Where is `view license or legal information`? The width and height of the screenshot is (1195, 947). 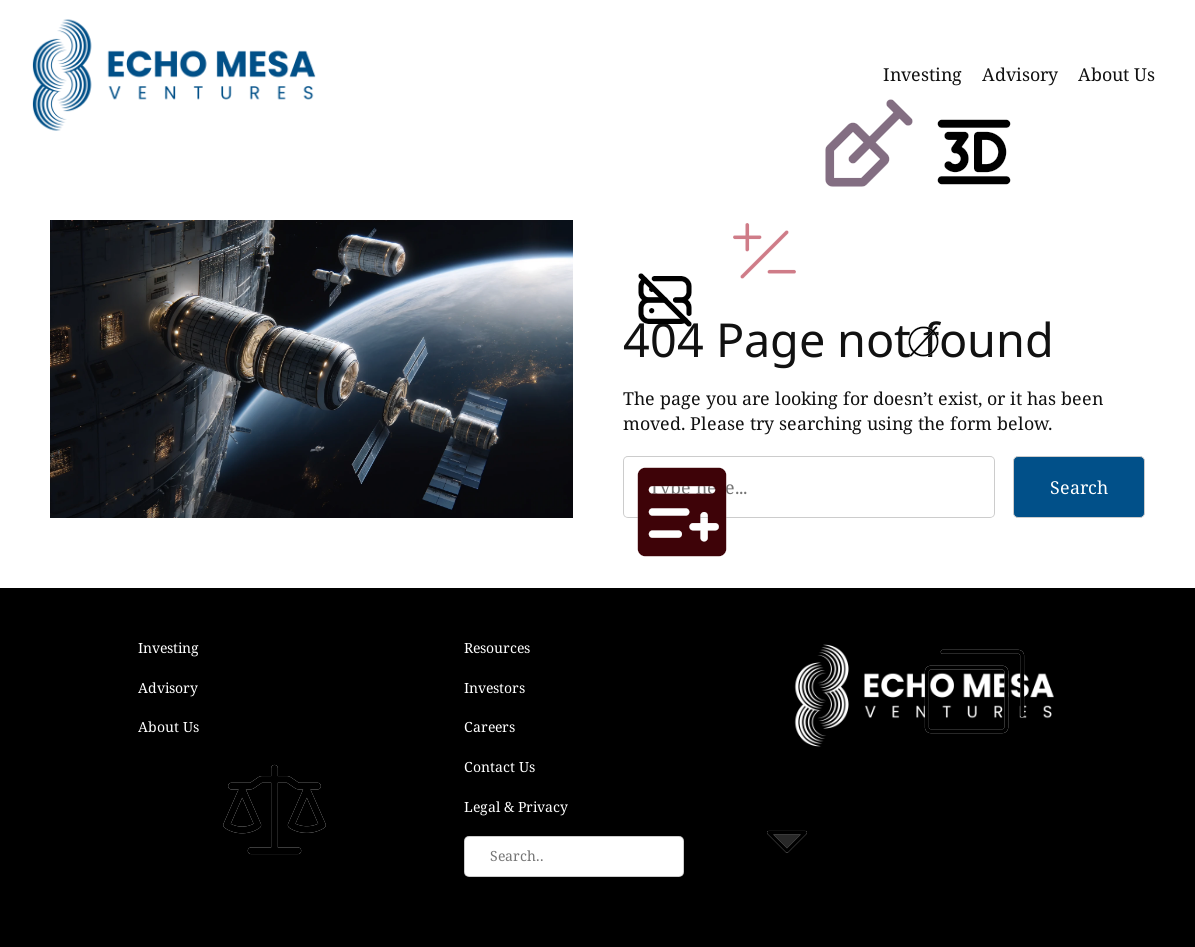 view license or legal information is located at coordinates (274, 809).